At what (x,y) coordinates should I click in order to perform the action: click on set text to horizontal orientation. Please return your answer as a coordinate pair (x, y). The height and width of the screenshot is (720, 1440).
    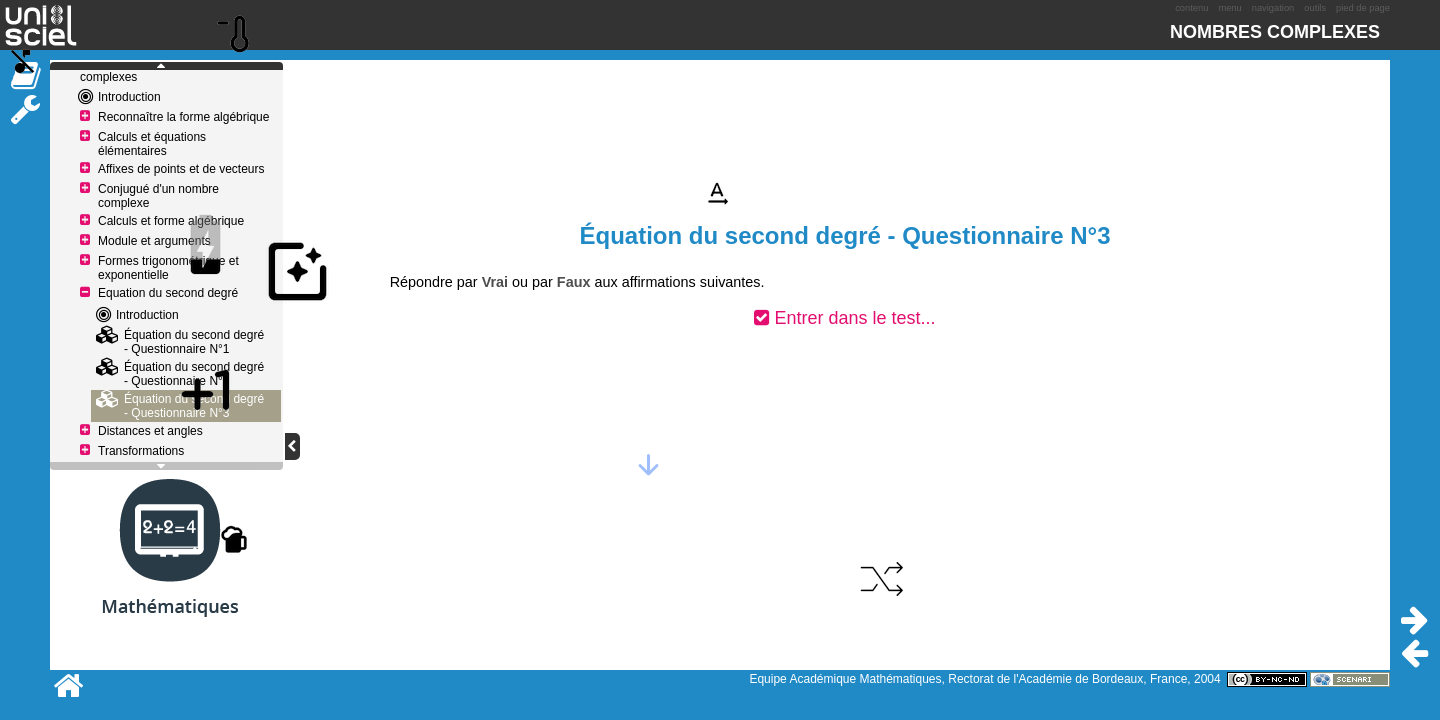
    Looking at the image, I should click on (717, 194).